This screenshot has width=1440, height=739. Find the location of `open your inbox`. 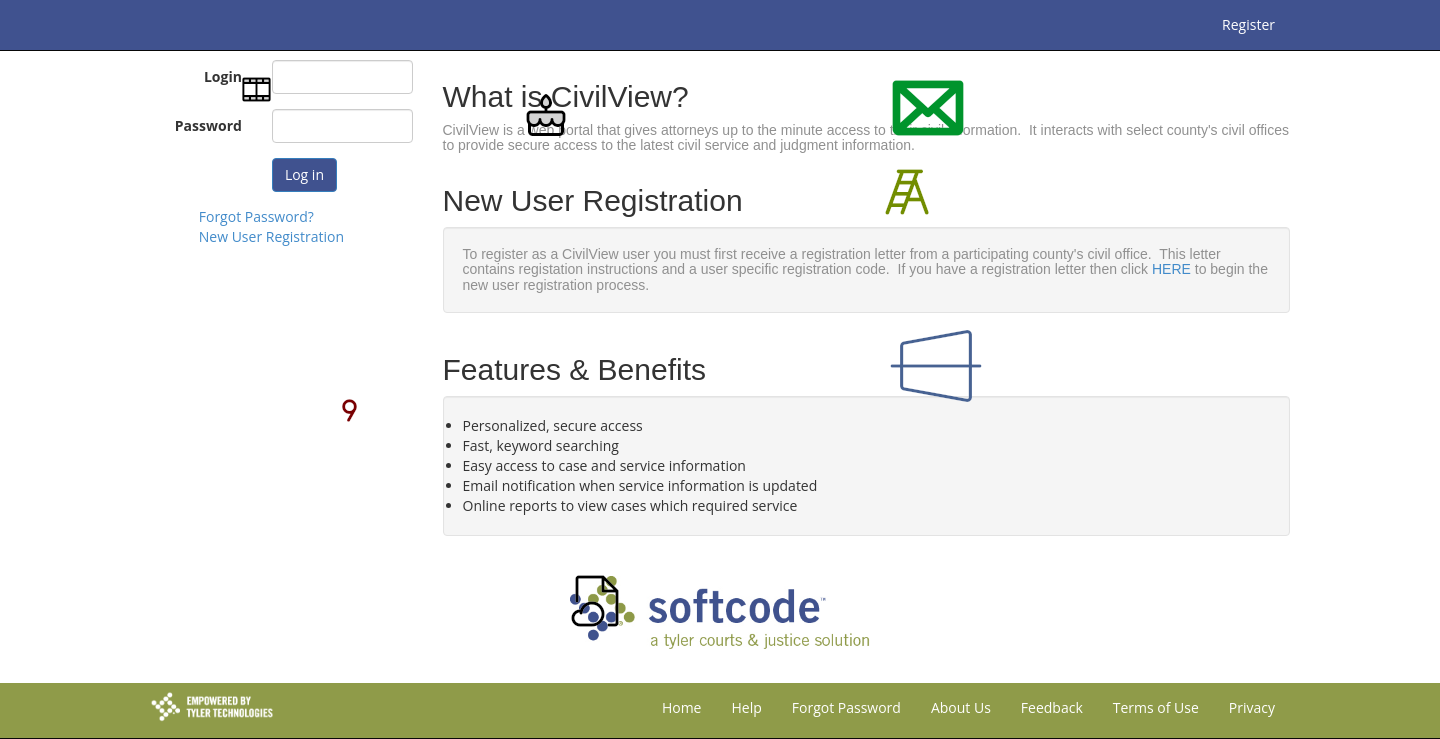

open your inbox is located at coordinates (928, 108).